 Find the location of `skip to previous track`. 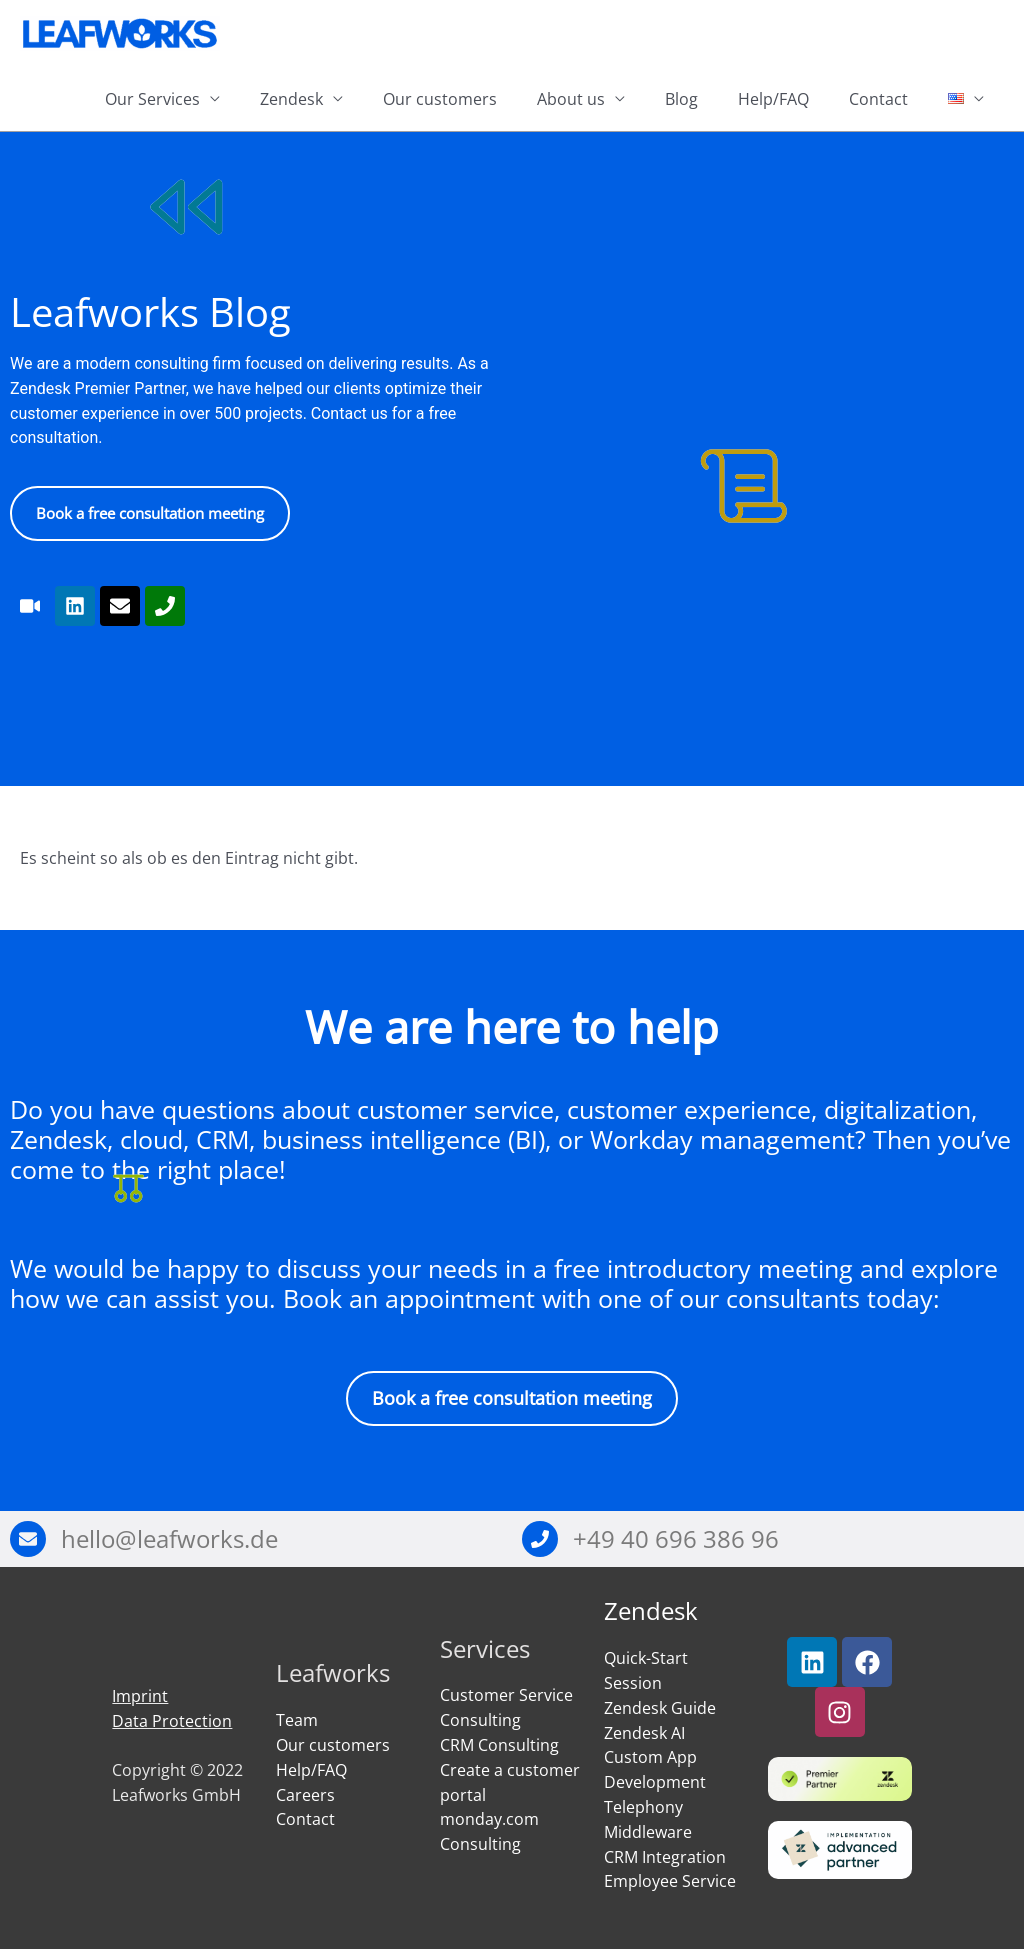

skip to previous track is located at coordinates (188, 207).